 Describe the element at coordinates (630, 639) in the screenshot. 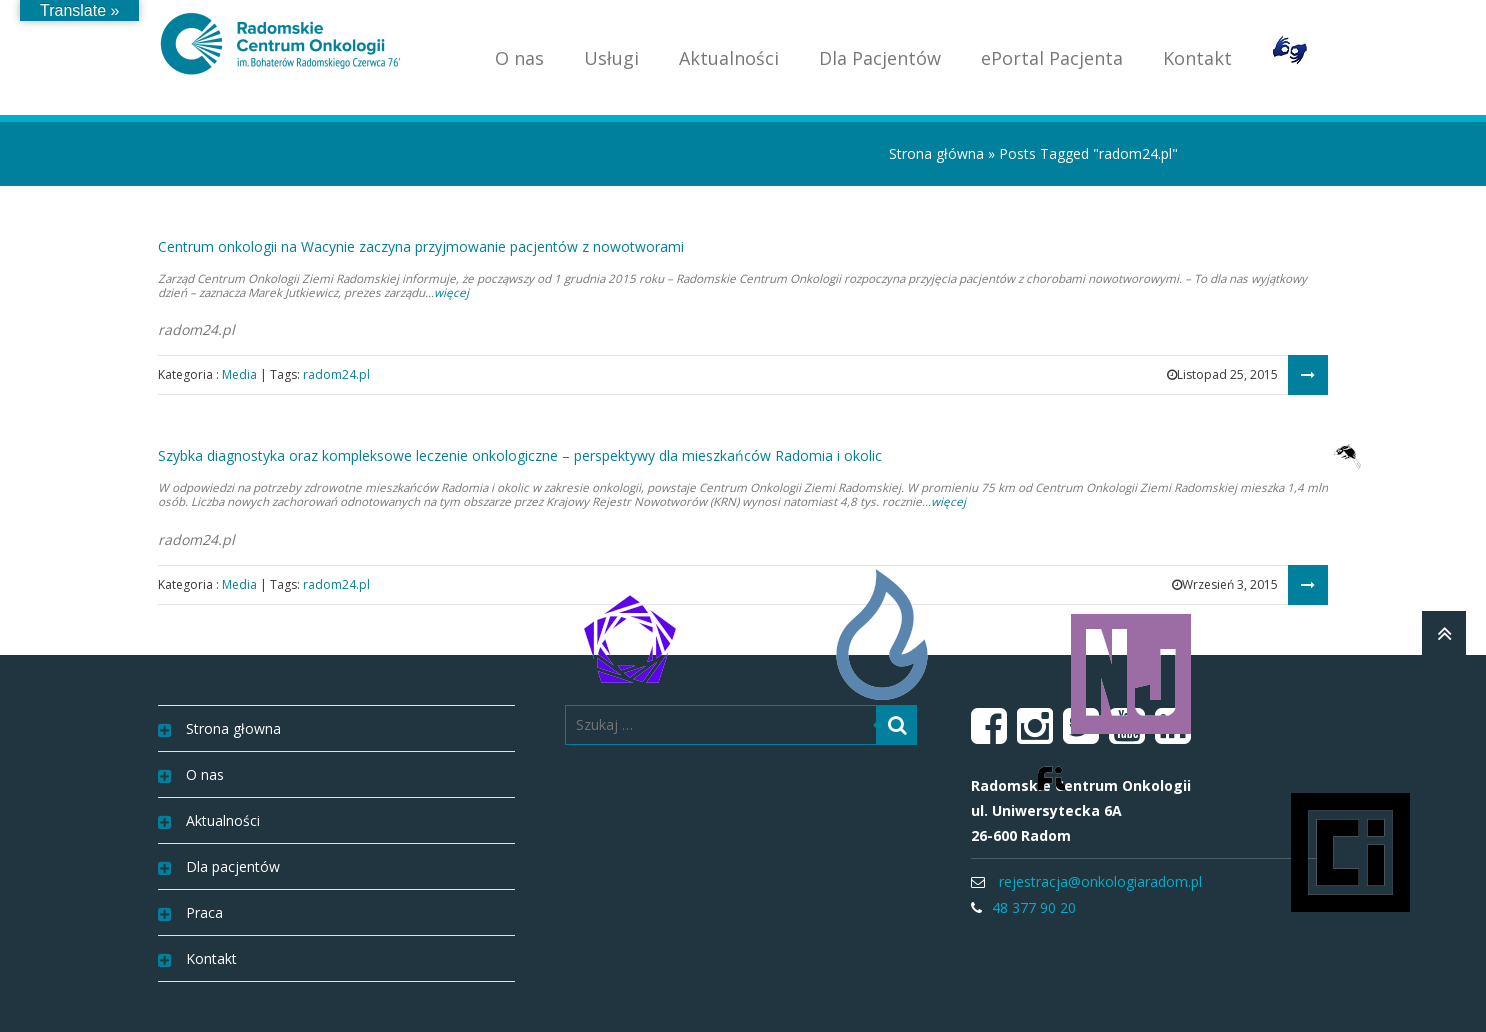

I see `PySyft library or framework logo` at that location.